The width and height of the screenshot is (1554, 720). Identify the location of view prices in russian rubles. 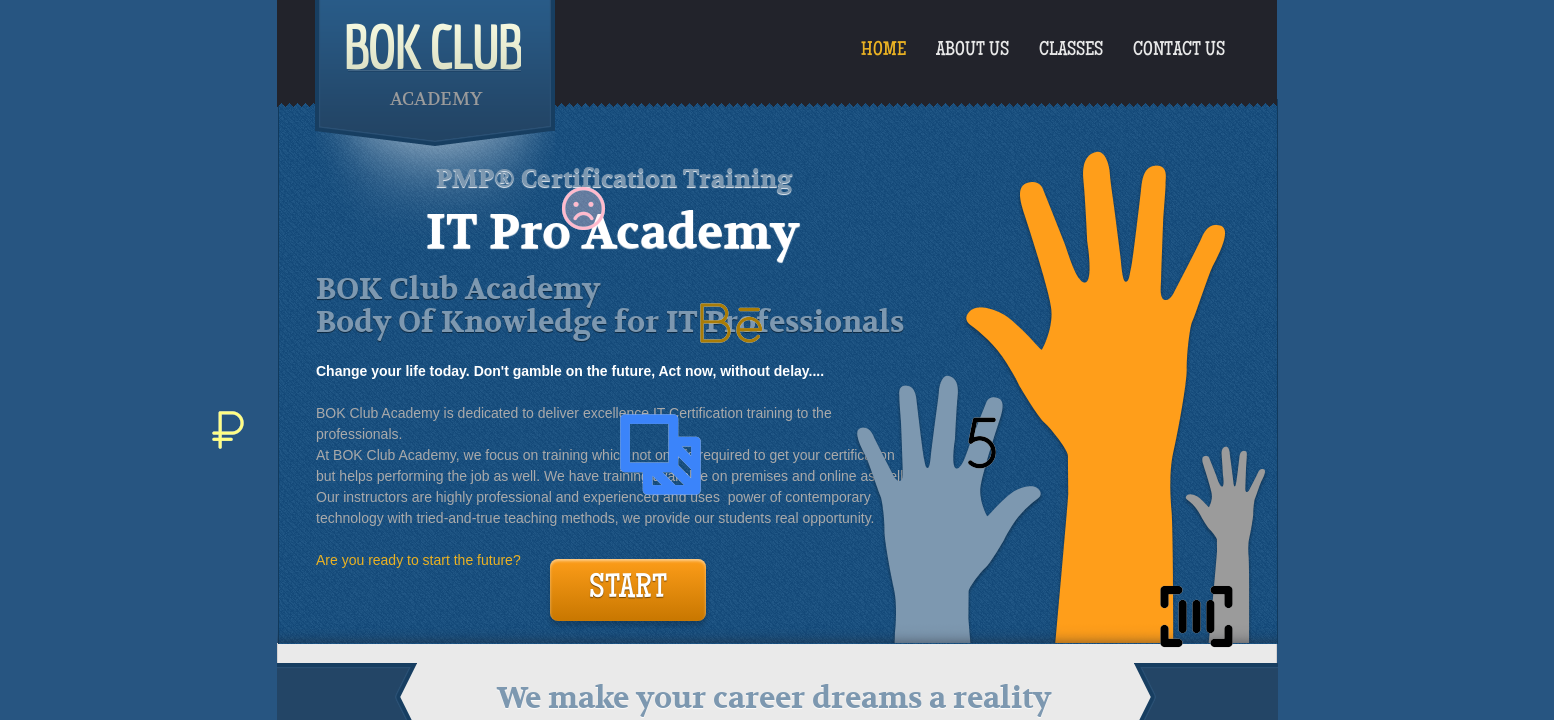
(228, 430).